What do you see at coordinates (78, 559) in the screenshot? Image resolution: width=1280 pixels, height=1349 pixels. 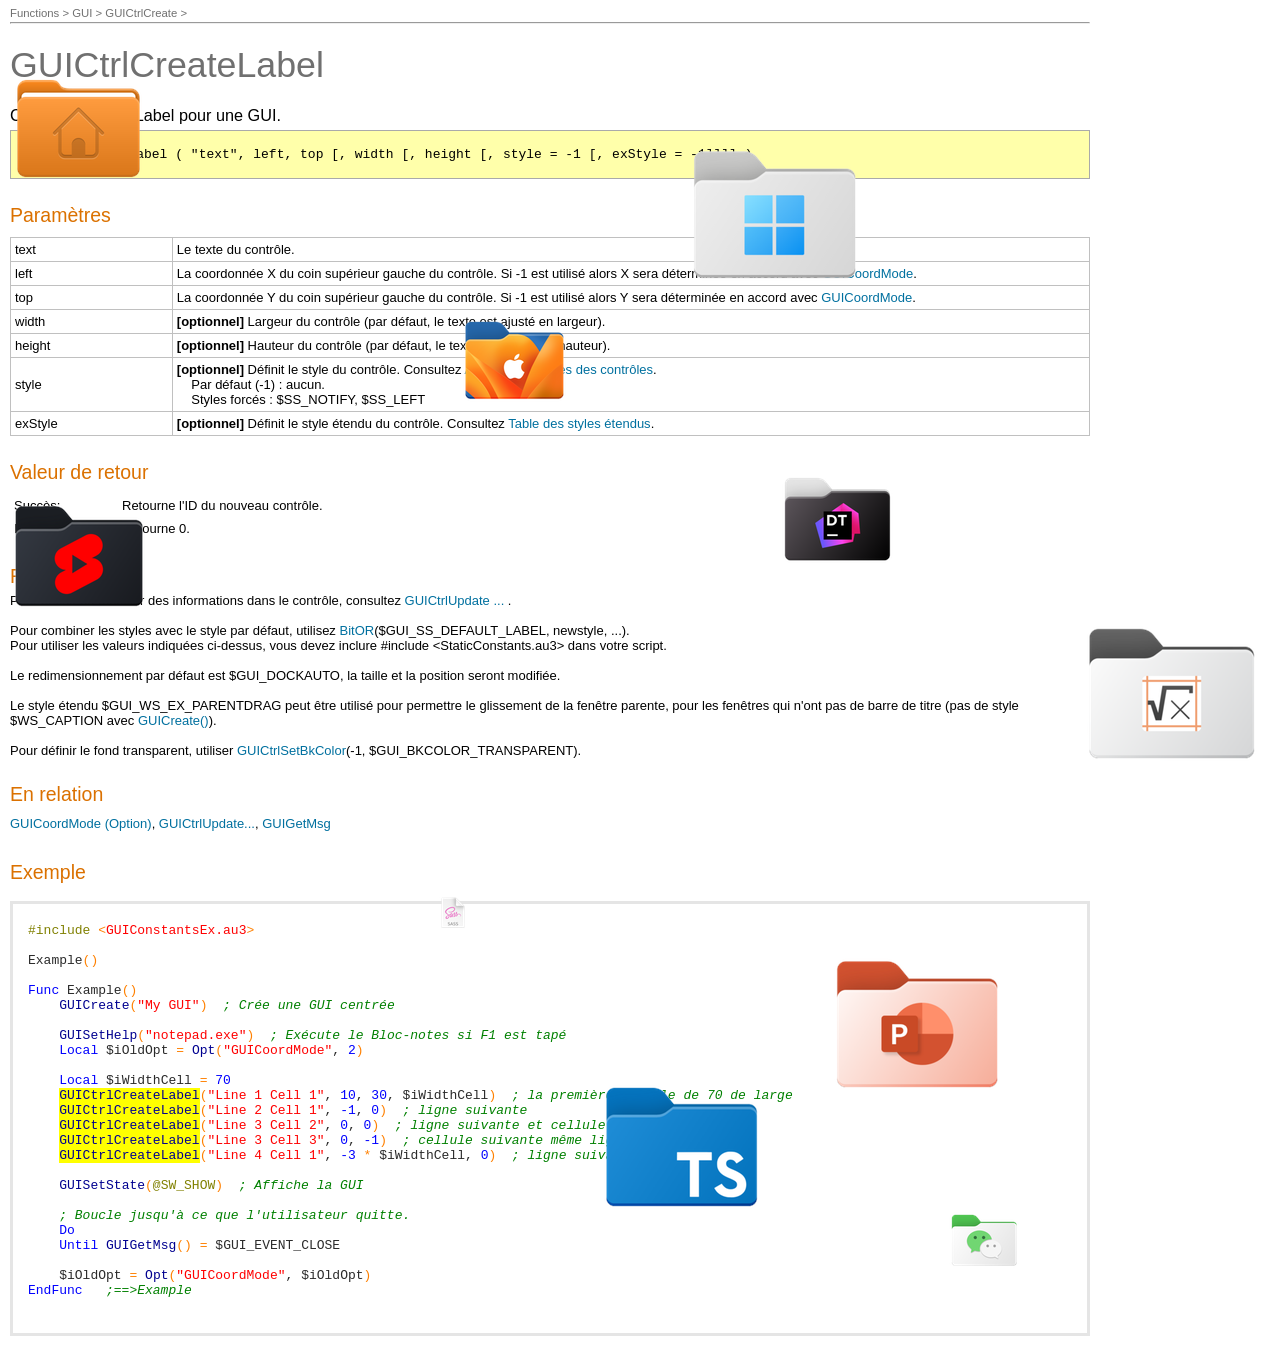 I see `open folder containing youtube shorts downloads` at bounding box center [78, 559].